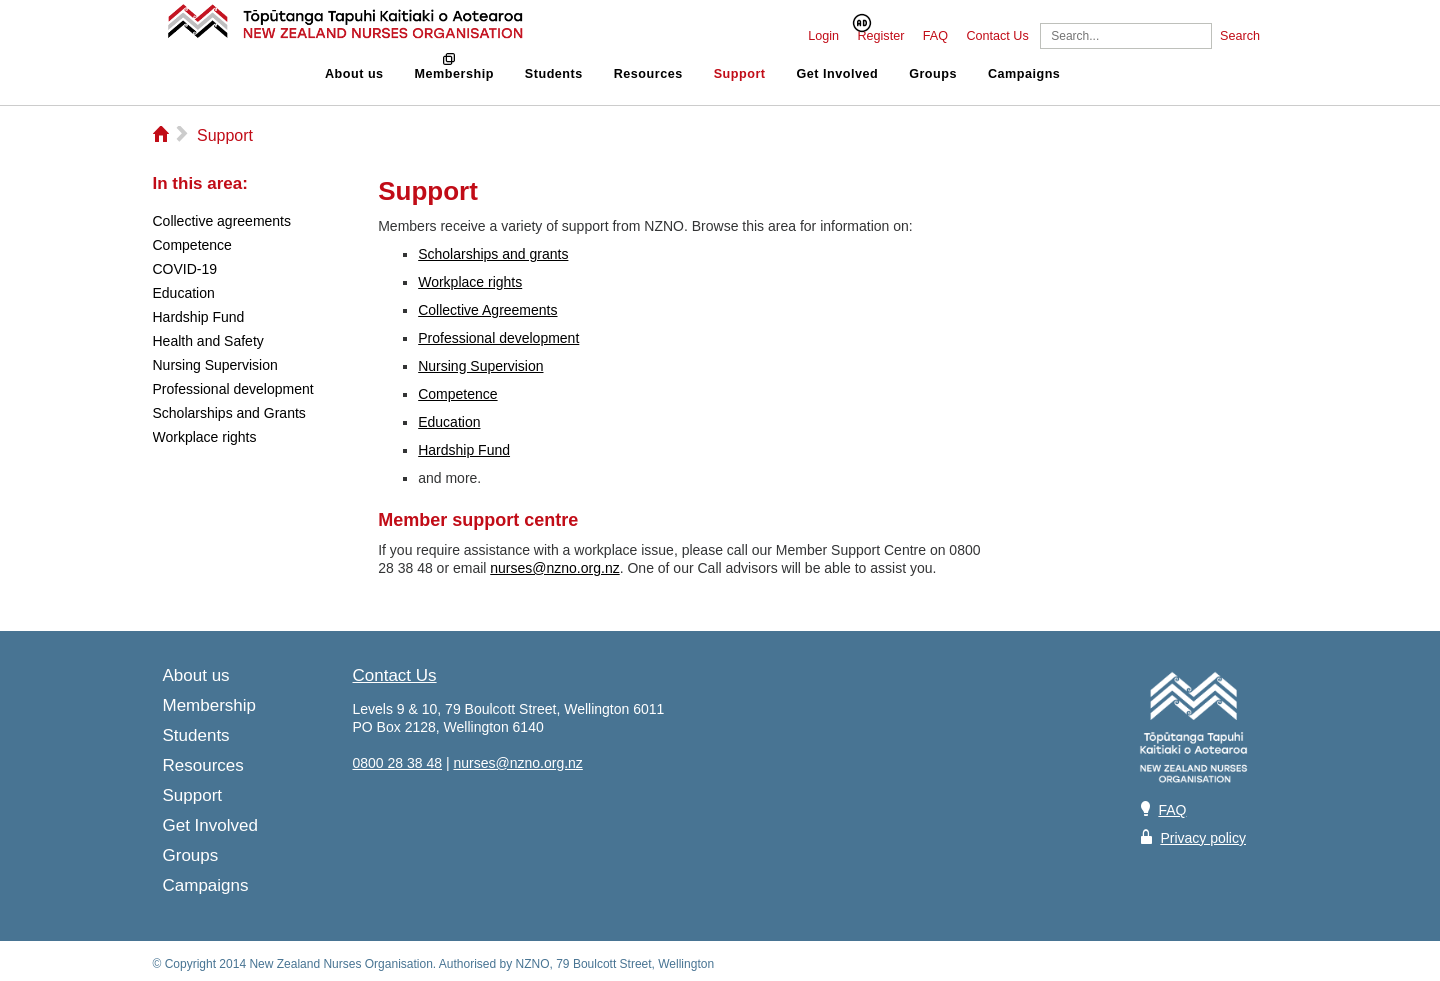 The height and width of the screenshot is (981, 1440). I want to click on indicates sponsored or advertisement content, so click(862, 23).